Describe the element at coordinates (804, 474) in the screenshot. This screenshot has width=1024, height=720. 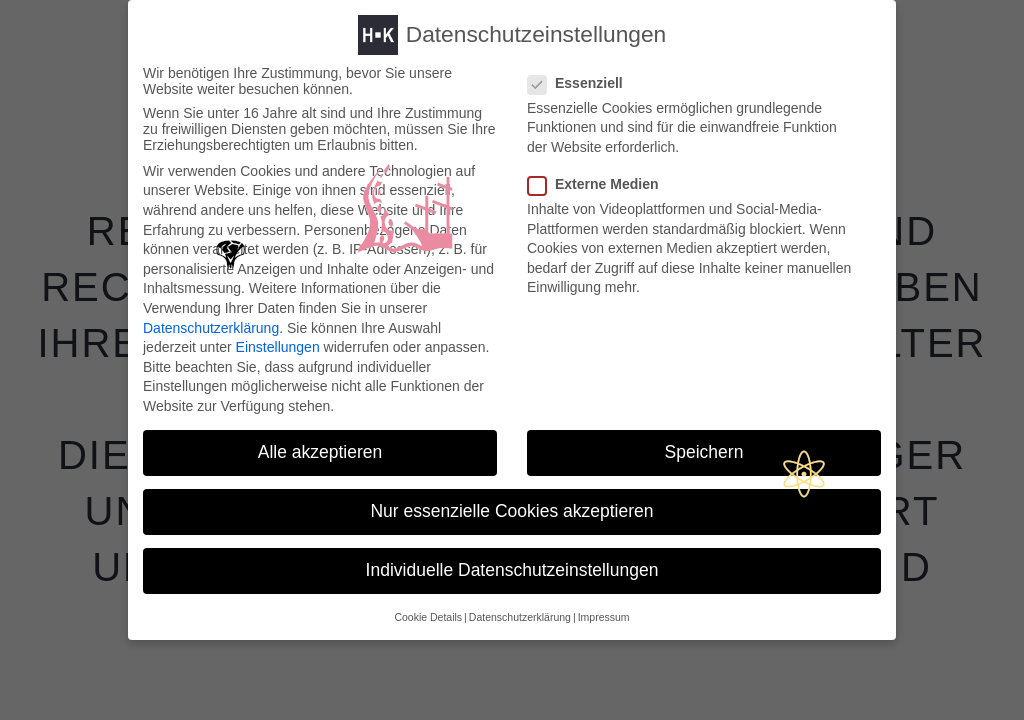
I see `access science or physics-related content` at that location.